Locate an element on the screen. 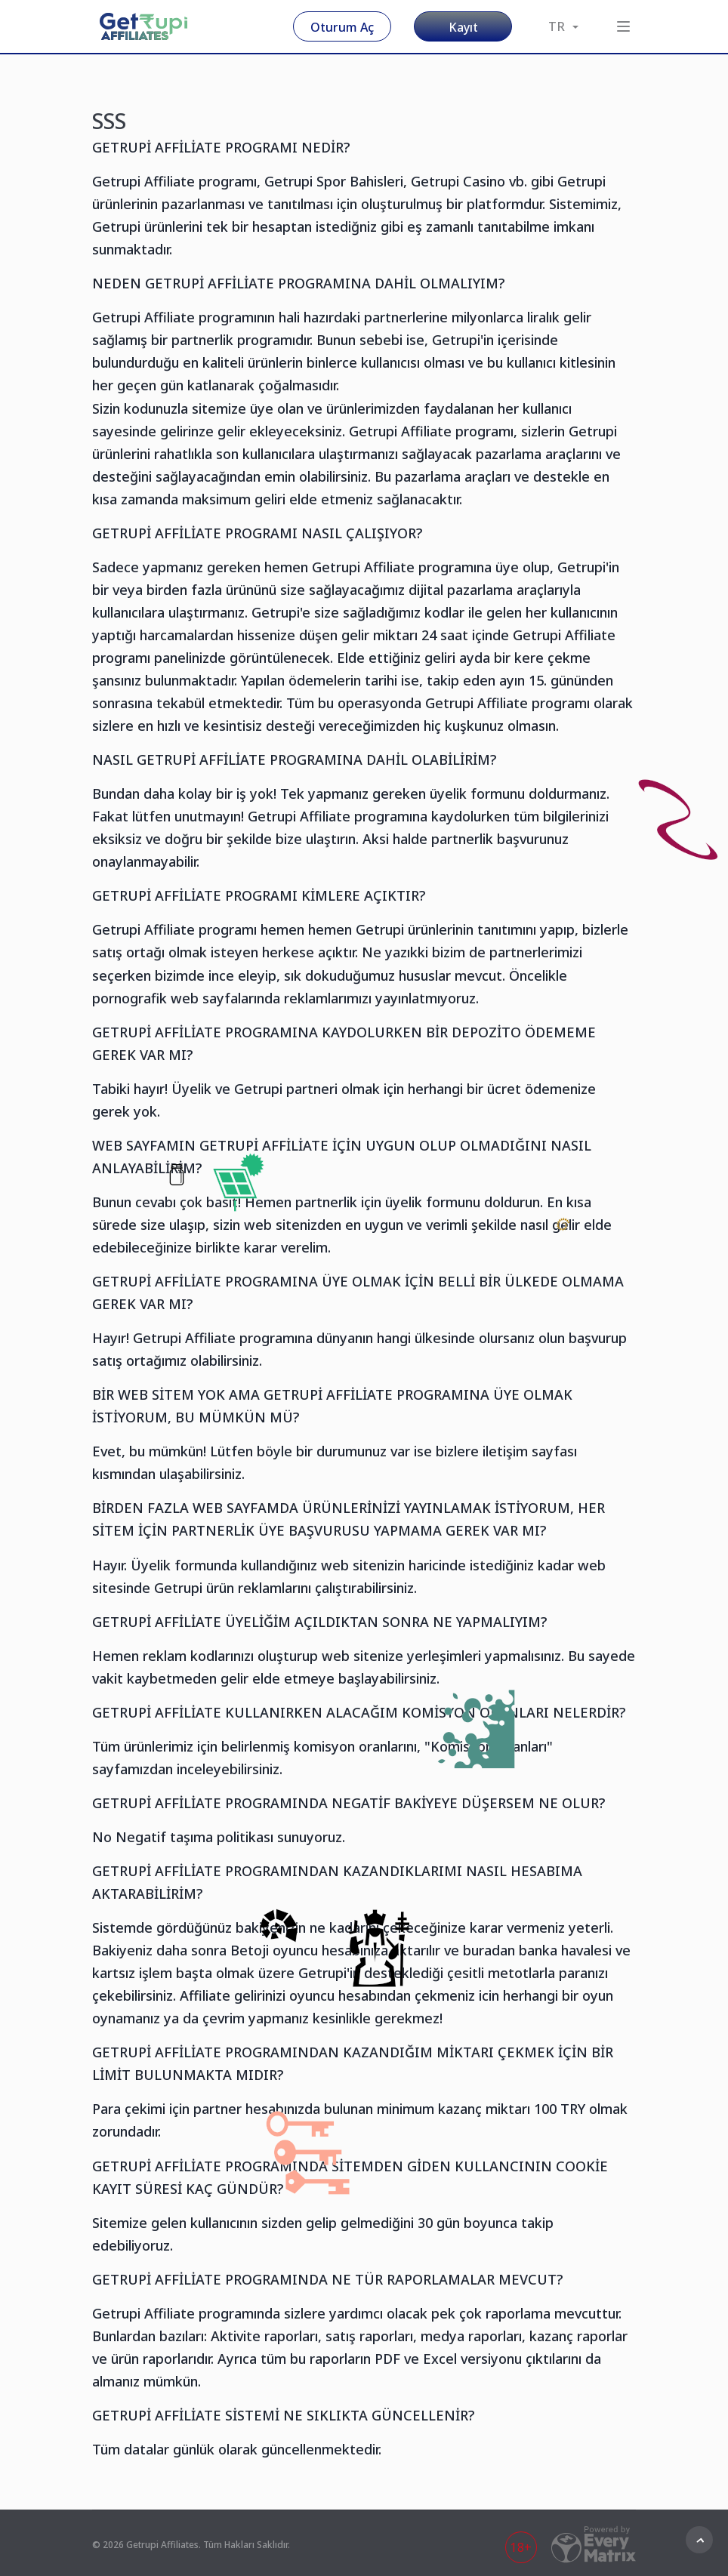 The image size is (728, 2576). view solar power status or energy generation is located at coordinates (239, 1182).